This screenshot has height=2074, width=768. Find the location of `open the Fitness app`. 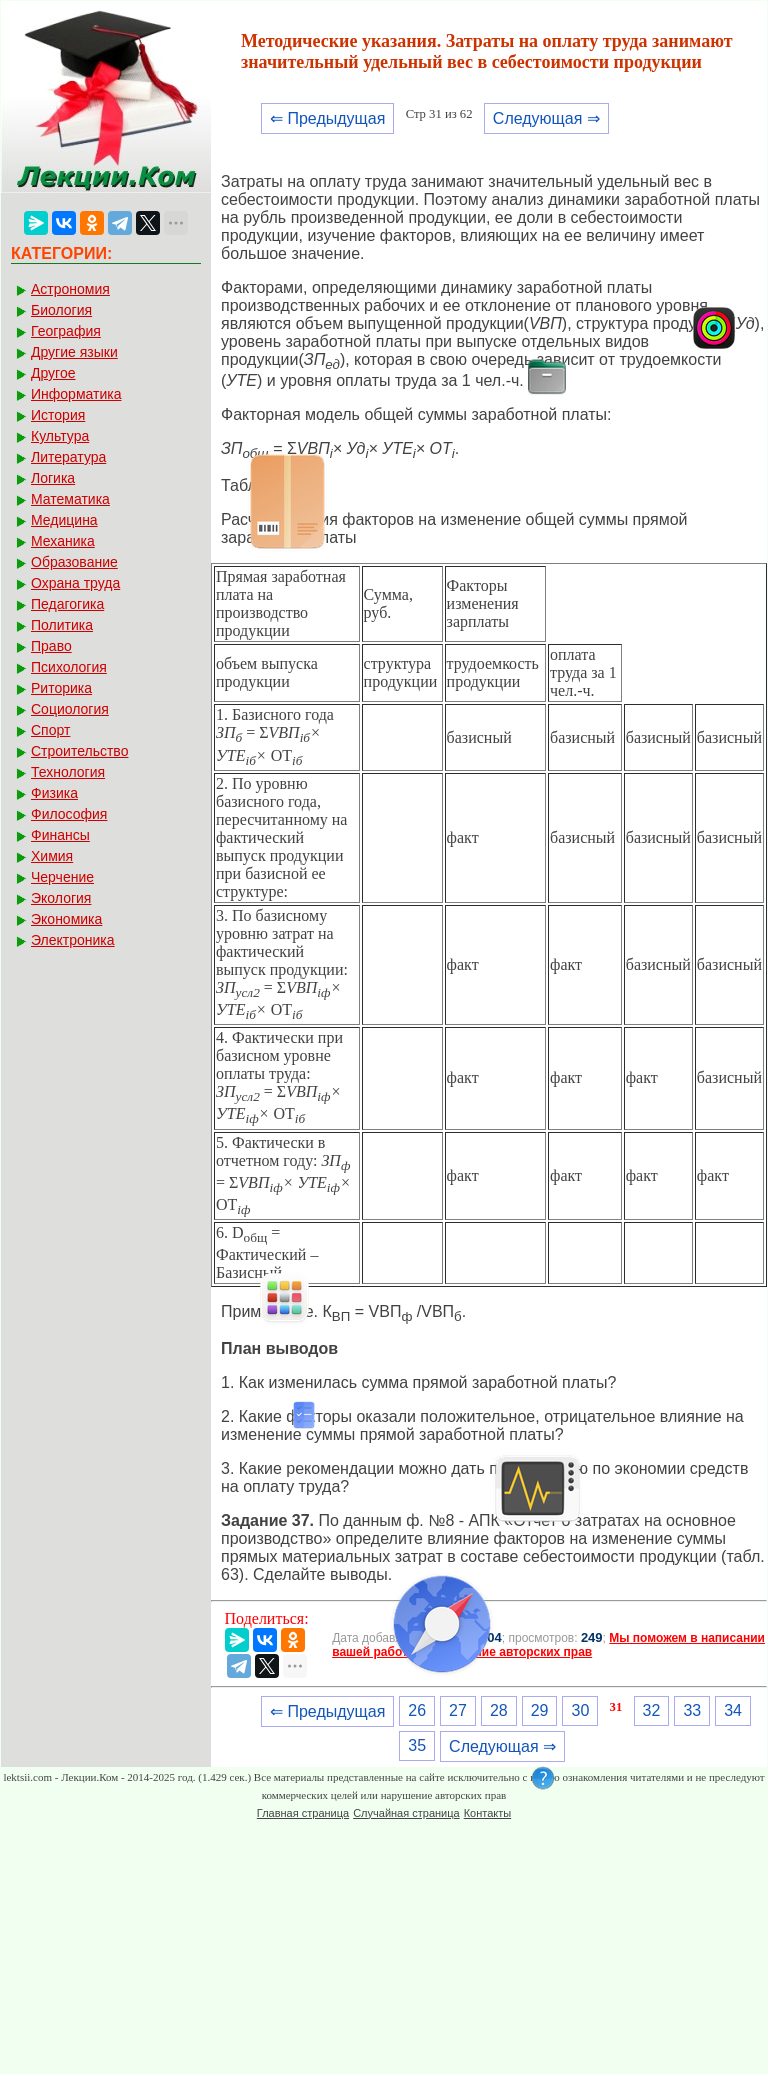

open the Fitness app is located at coordinates (714, 328).